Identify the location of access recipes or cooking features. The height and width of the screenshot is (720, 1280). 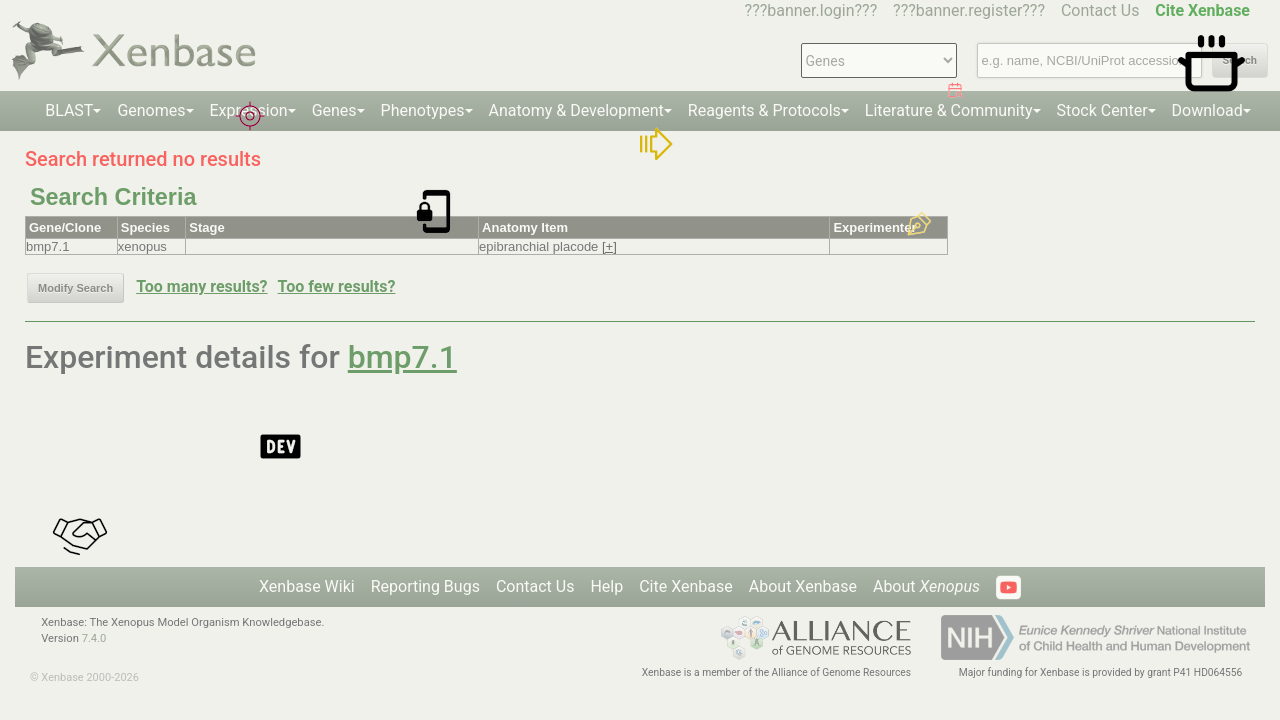
(1211, 67).